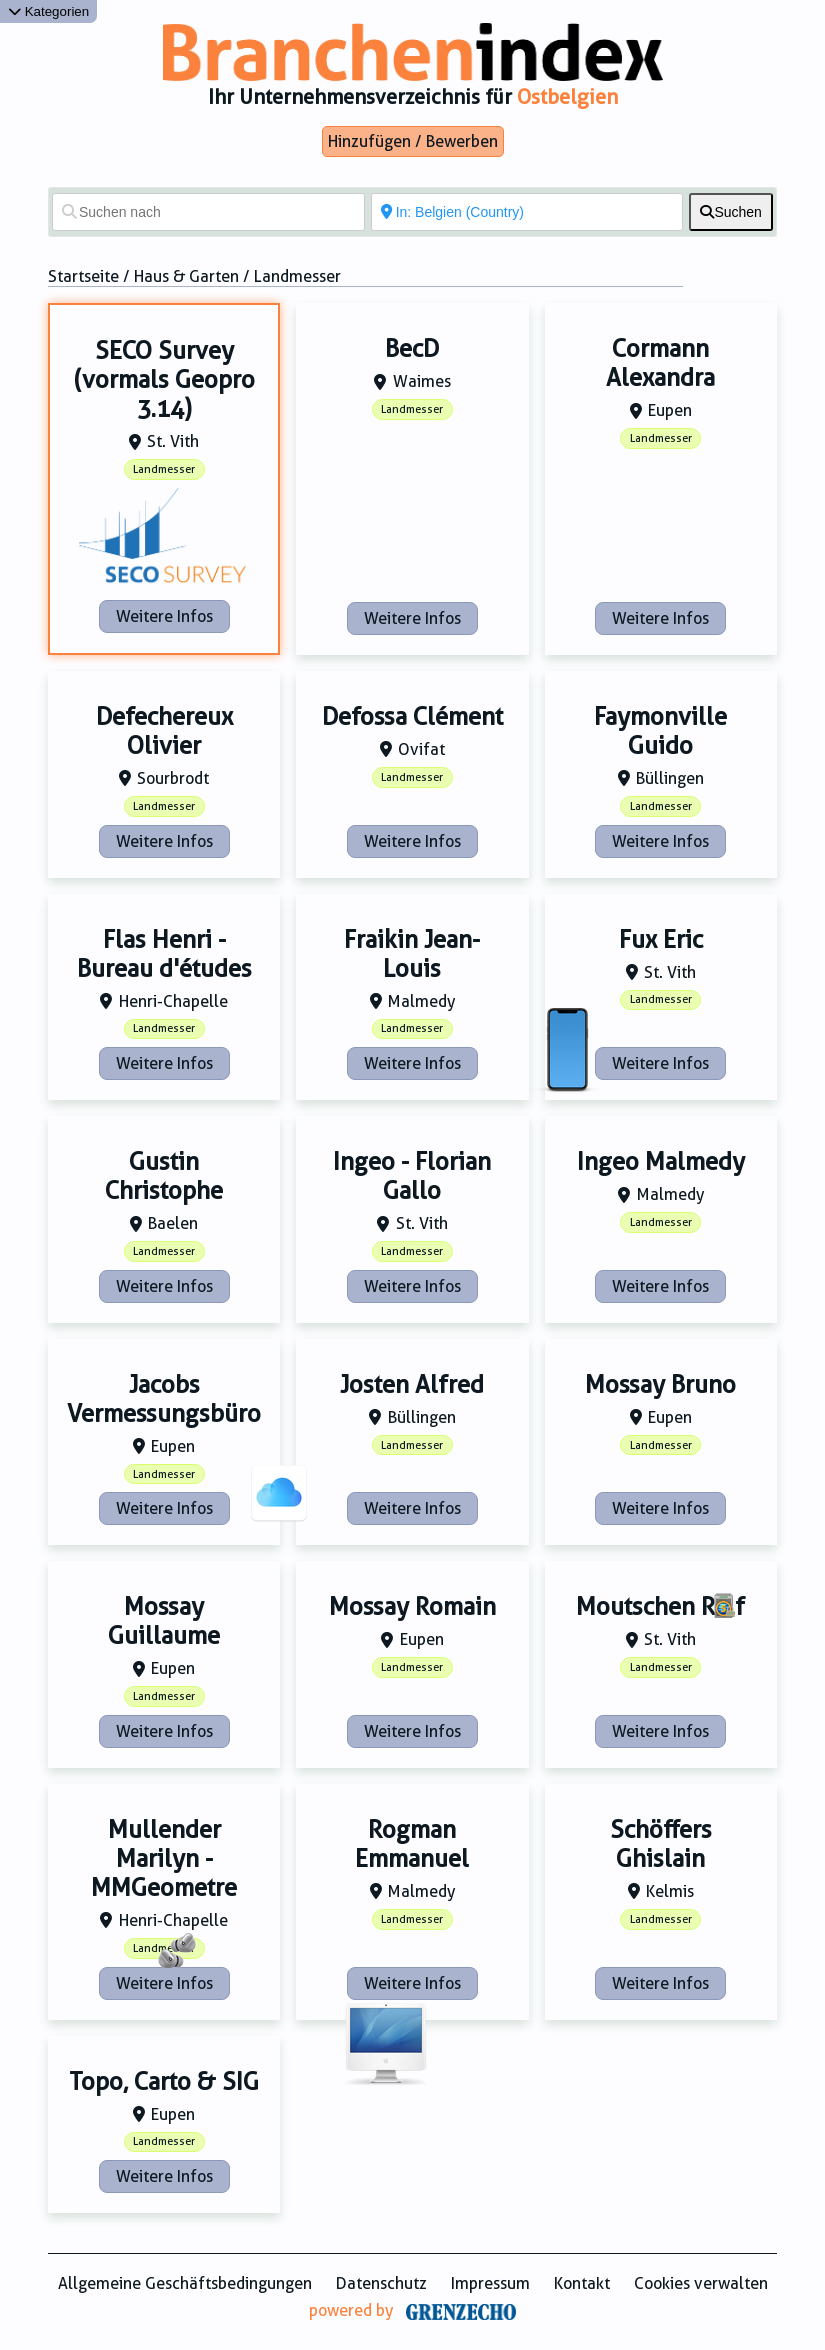  Describe the element at coordinates (177, 1951) in the screenshot. I see `connect beats studio buds via bluetooth` at that location.